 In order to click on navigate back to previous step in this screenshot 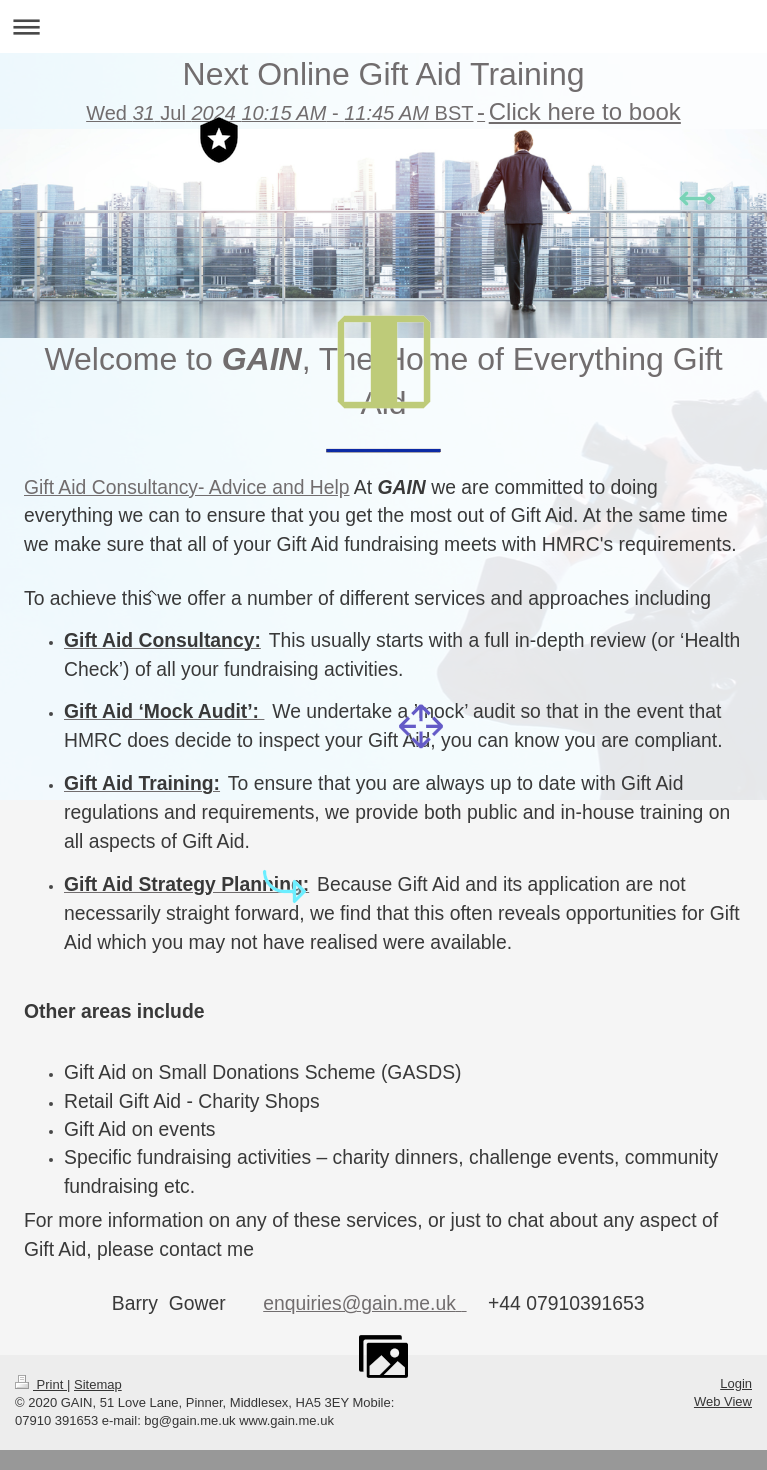, I will do `click(697, 198)`.